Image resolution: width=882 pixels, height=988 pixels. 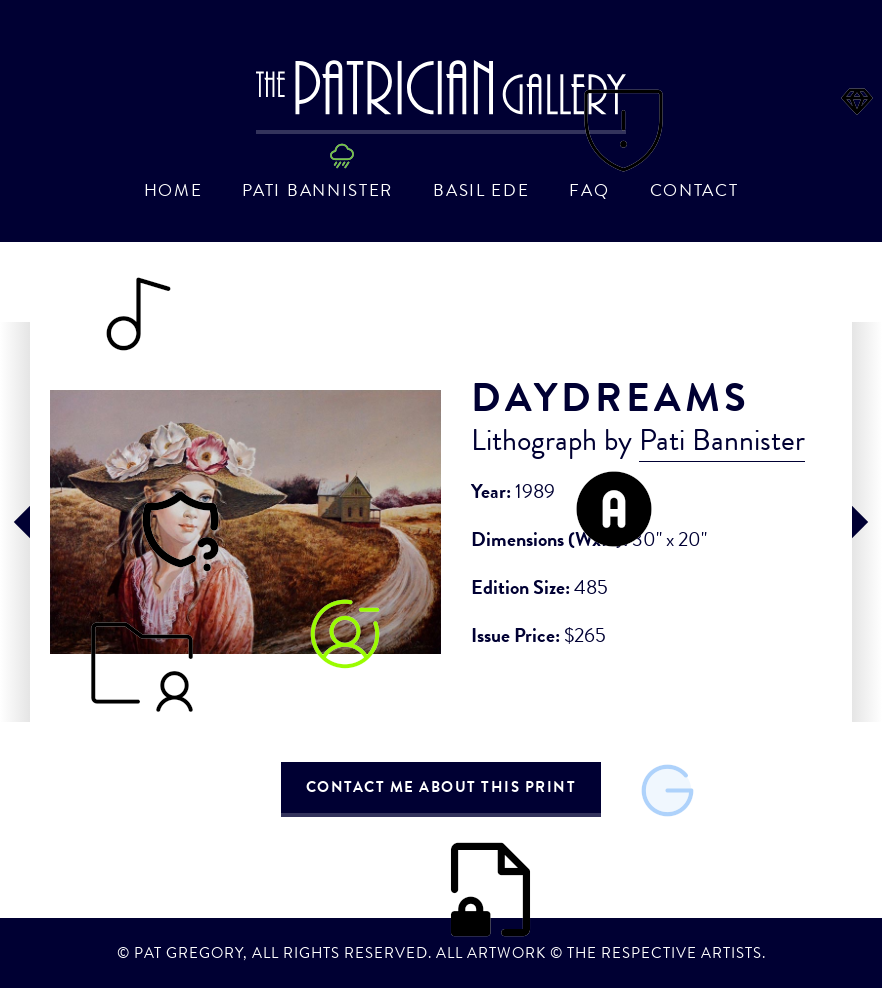 What do you see at coordinates (623, 125) in the screenshot?
I see `security warning or alert detected` at bounding box center [623, 125].